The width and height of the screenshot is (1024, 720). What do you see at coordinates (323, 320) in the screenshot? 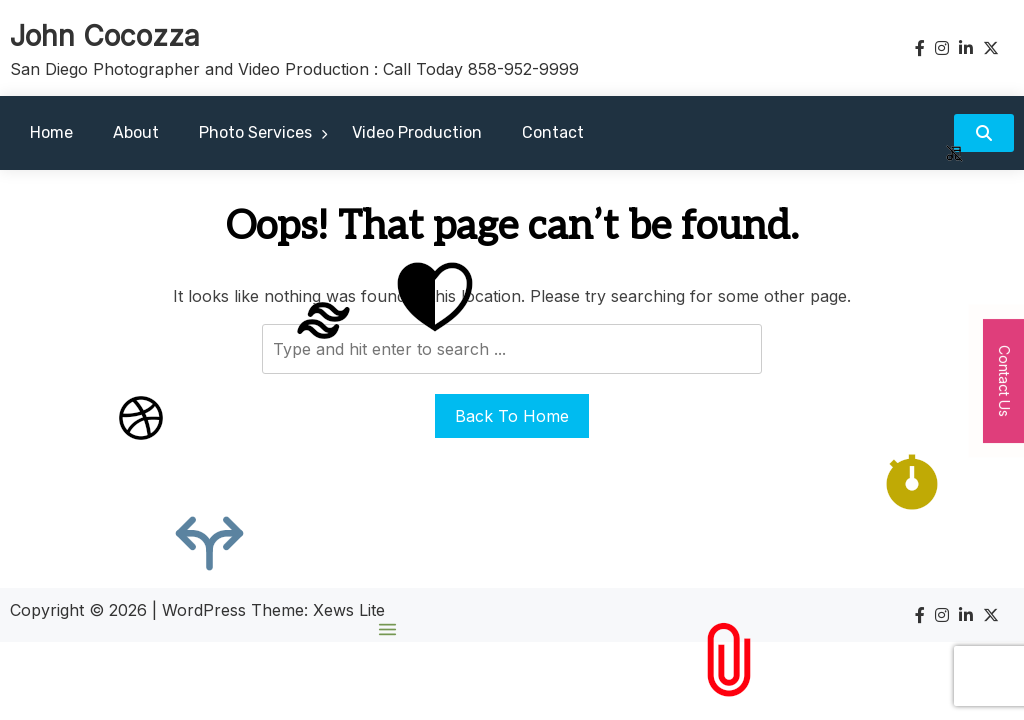
I see `tailwind css framework logo` at bounding box center [323, 320].